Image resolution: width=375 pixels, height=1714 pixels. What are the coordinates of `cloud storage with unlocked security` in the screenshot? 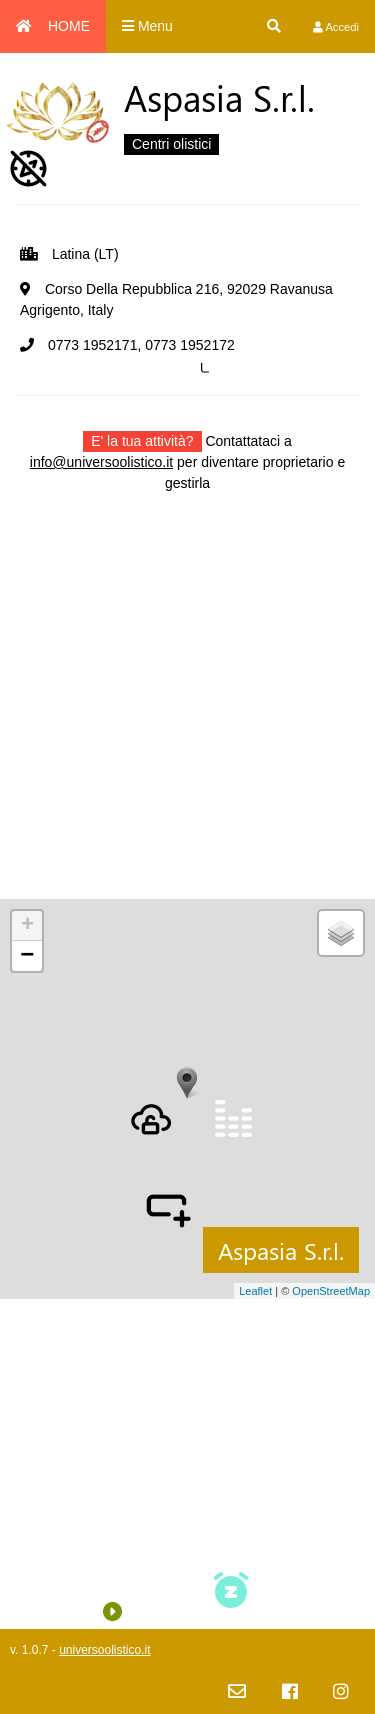 It's located at (150, 1118).